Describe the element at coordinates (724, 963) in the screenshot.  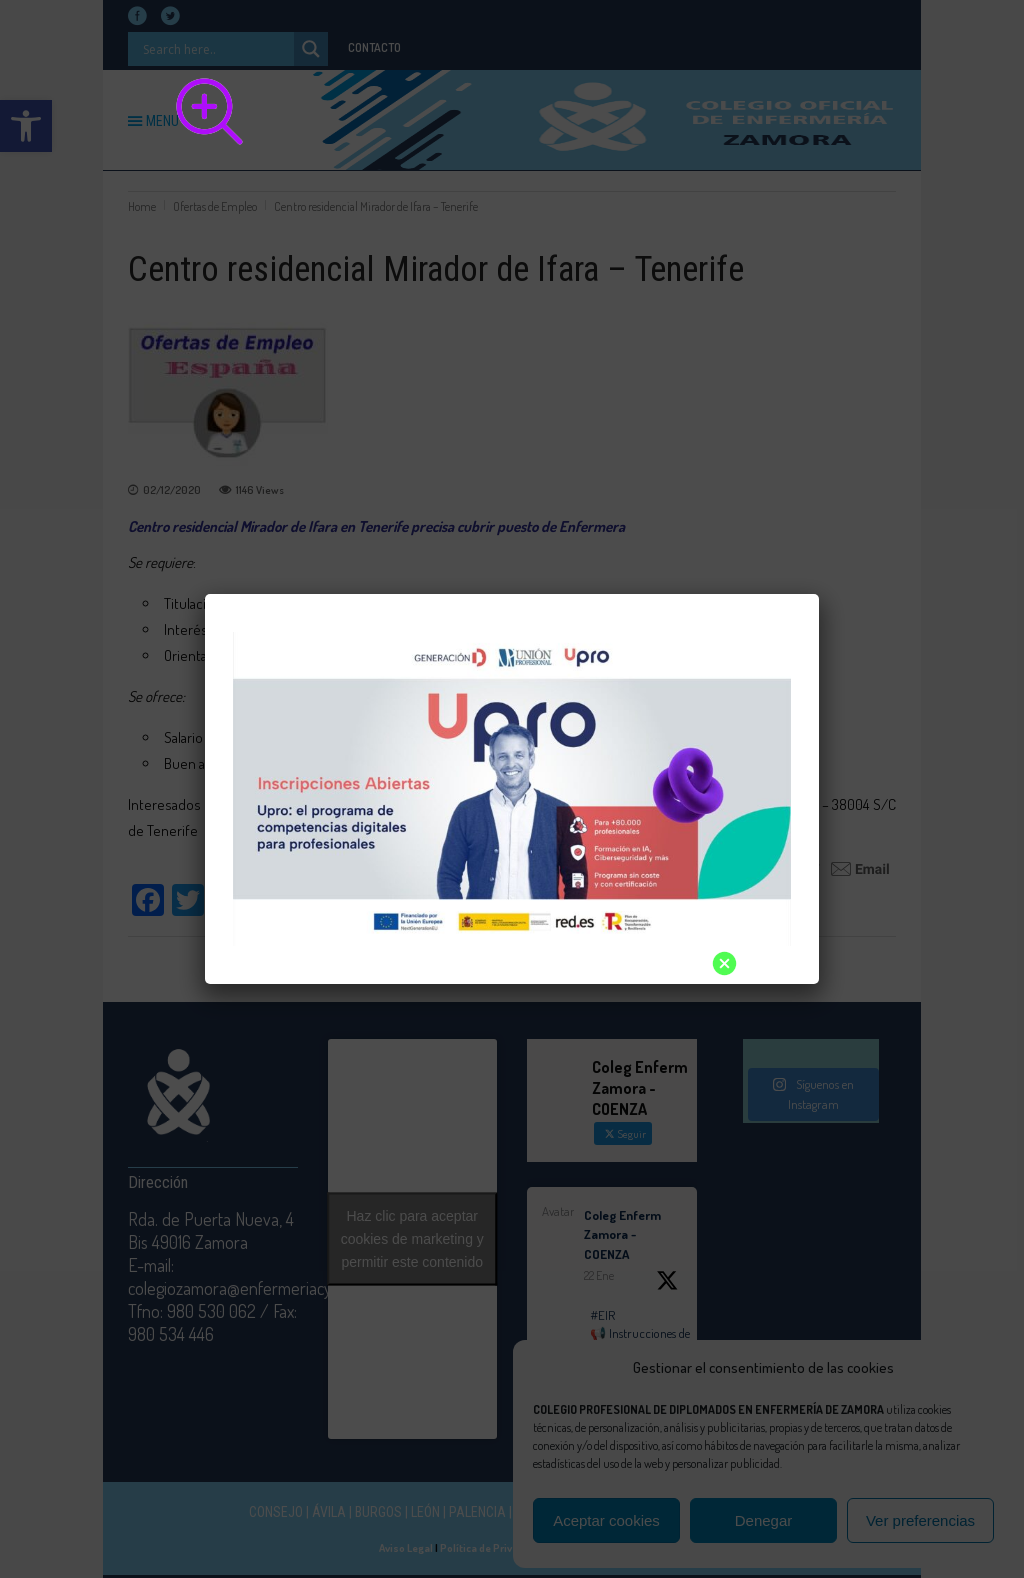
I see `close or dismiss a dialog` at that location.